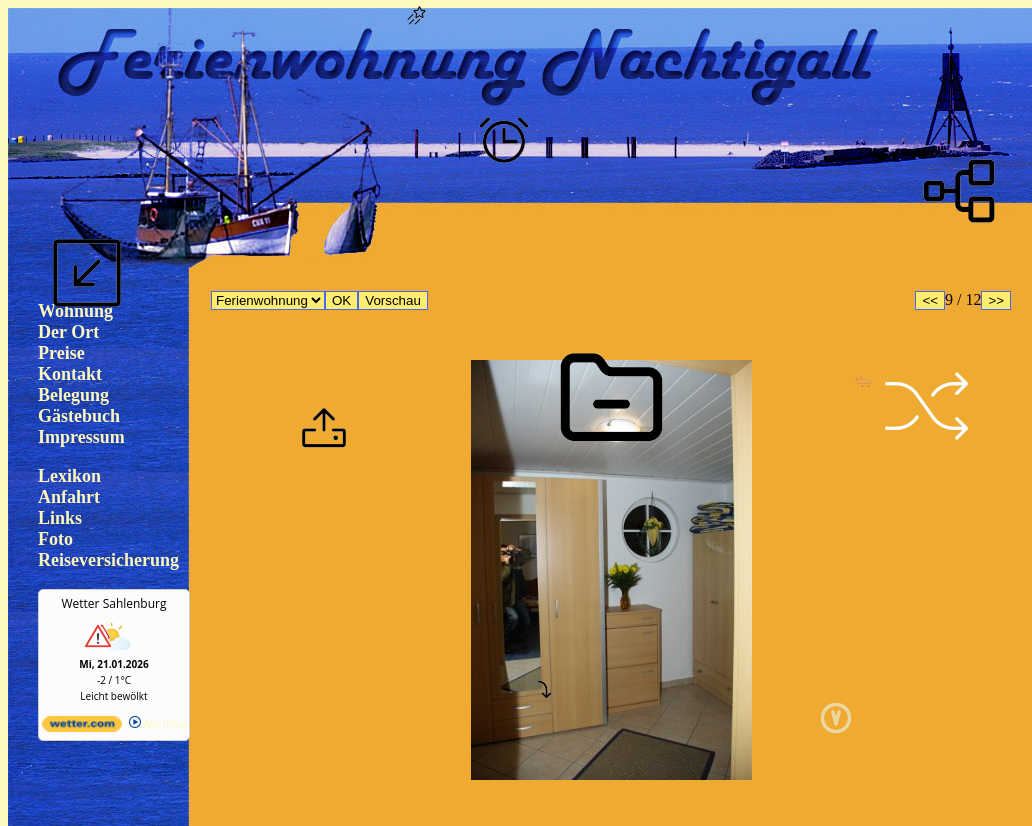 The height and width of the screenshot is (826, 1032). Describe the element at coordinates (836, 718) in the screenshot. I see `indicates a verified status or account` at that location.